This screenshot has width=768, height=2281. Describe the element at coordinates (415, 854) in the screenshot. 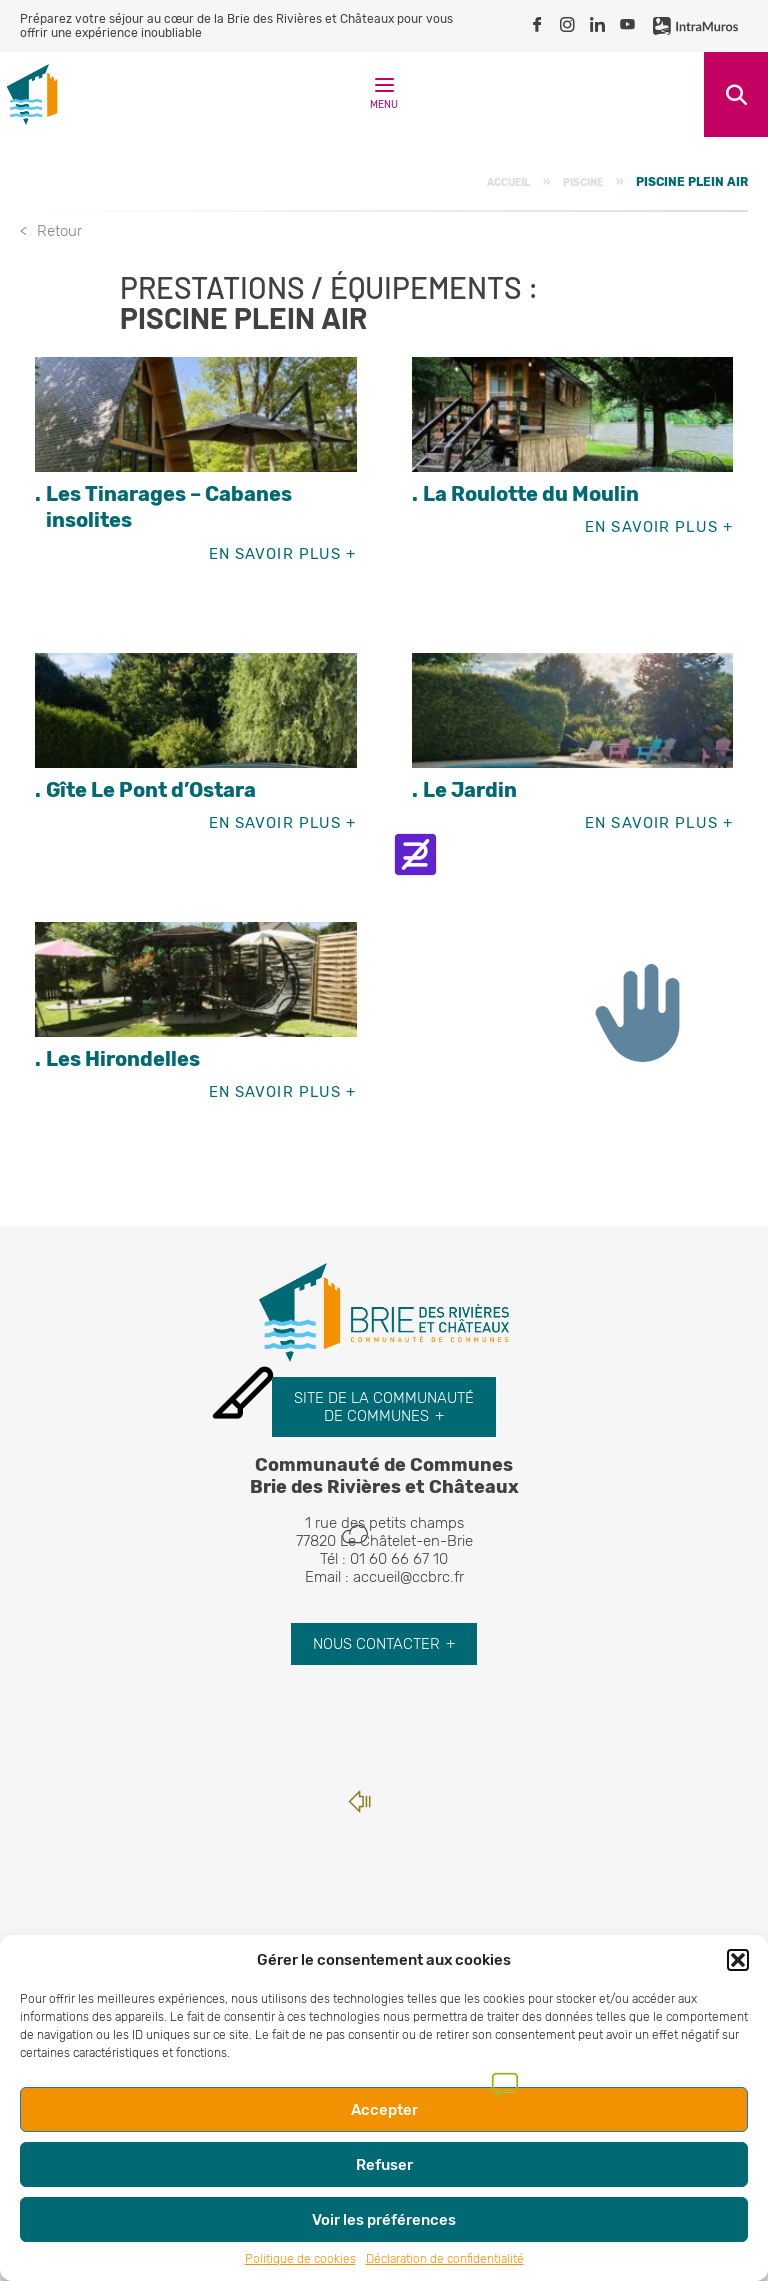

I see `indicates set is not a superset of another set` at that location.